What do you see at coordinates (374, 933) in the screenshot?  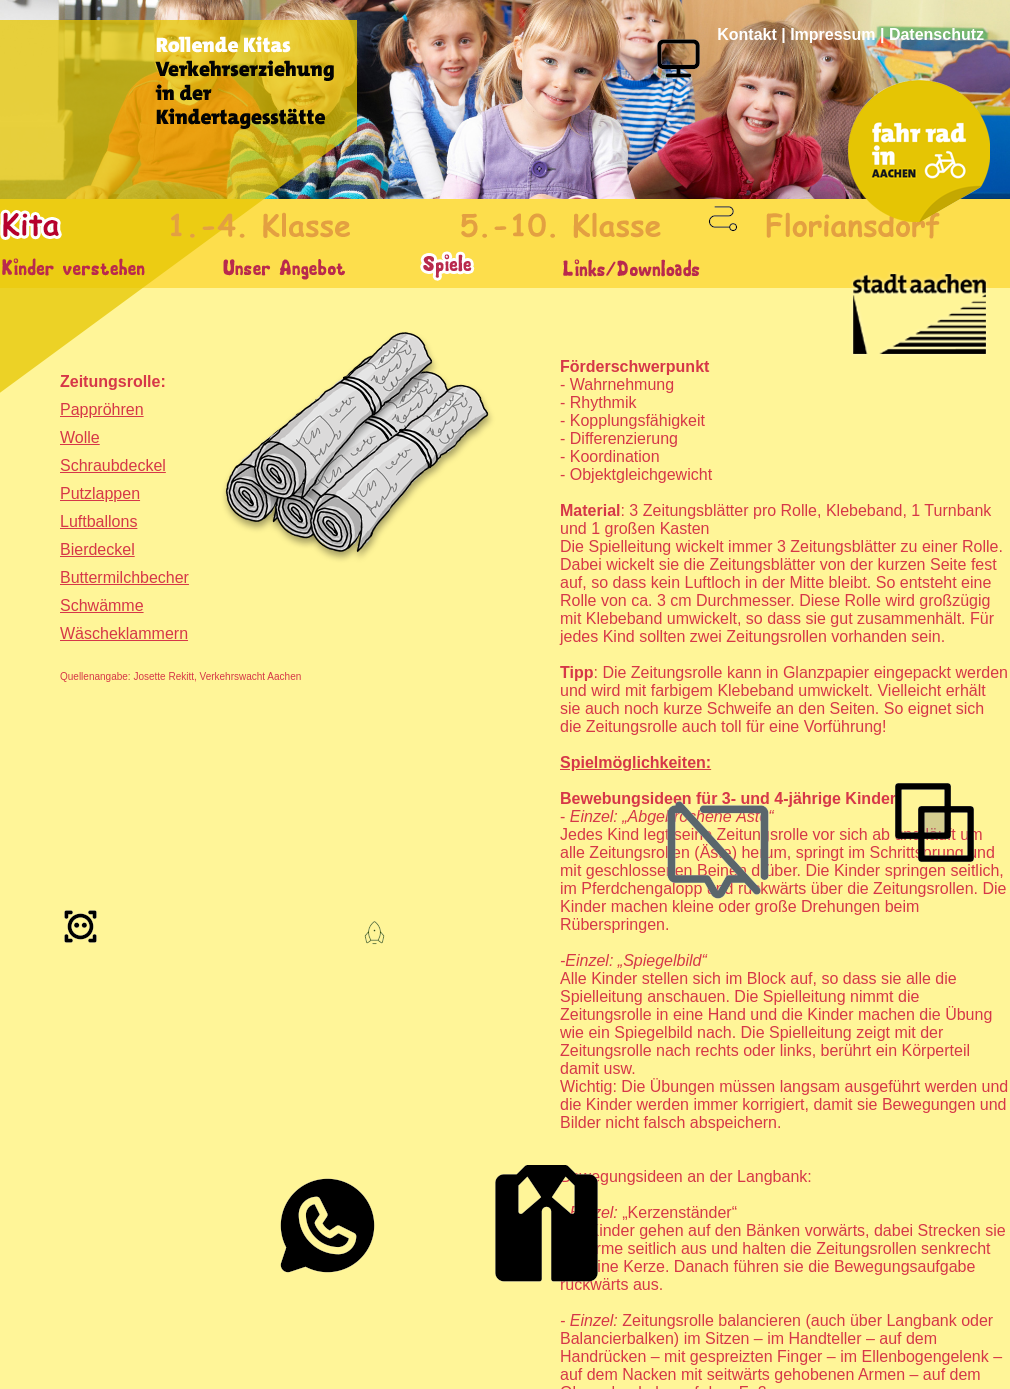 I see `launch or deploy an application` at bounding box center [374, 933].